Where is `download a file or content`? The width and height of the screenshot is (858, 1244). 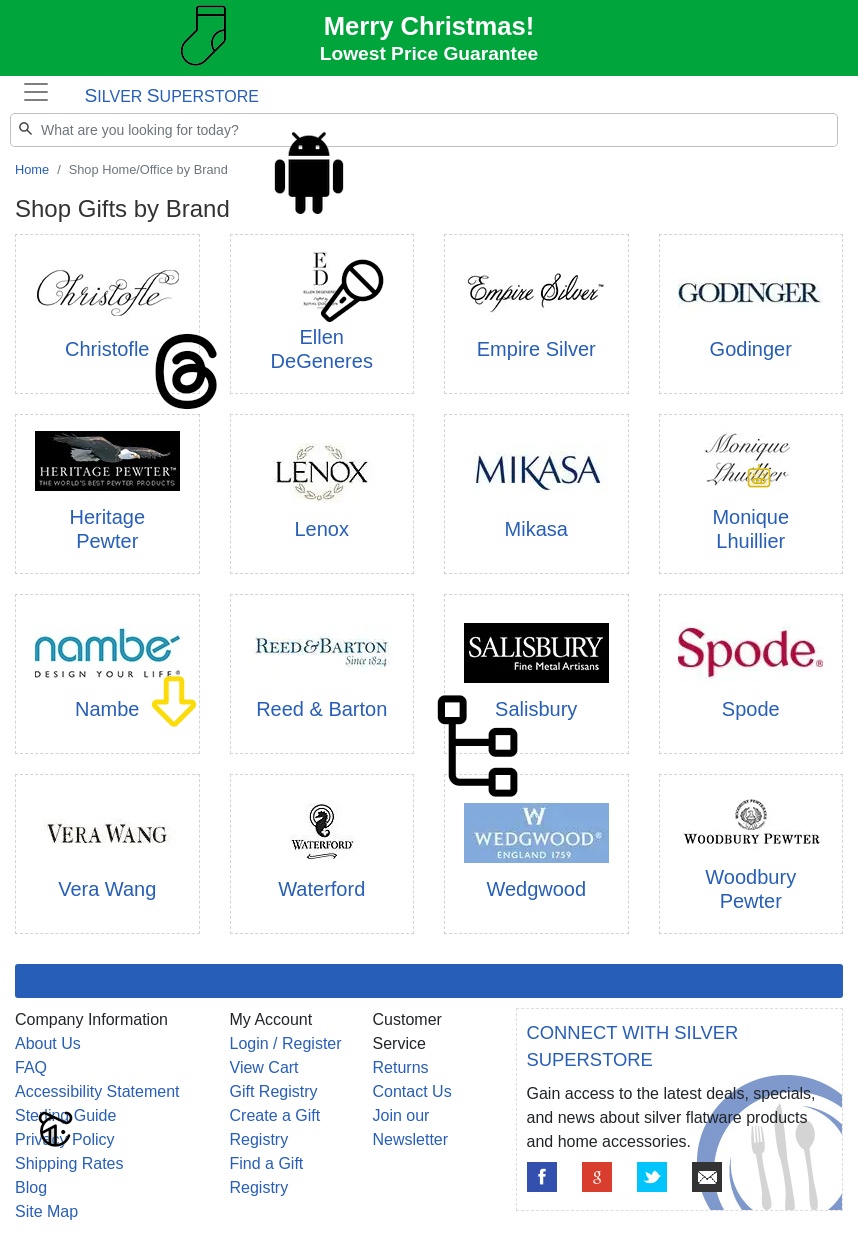 download a file or content is located at coordinates (174, 702).